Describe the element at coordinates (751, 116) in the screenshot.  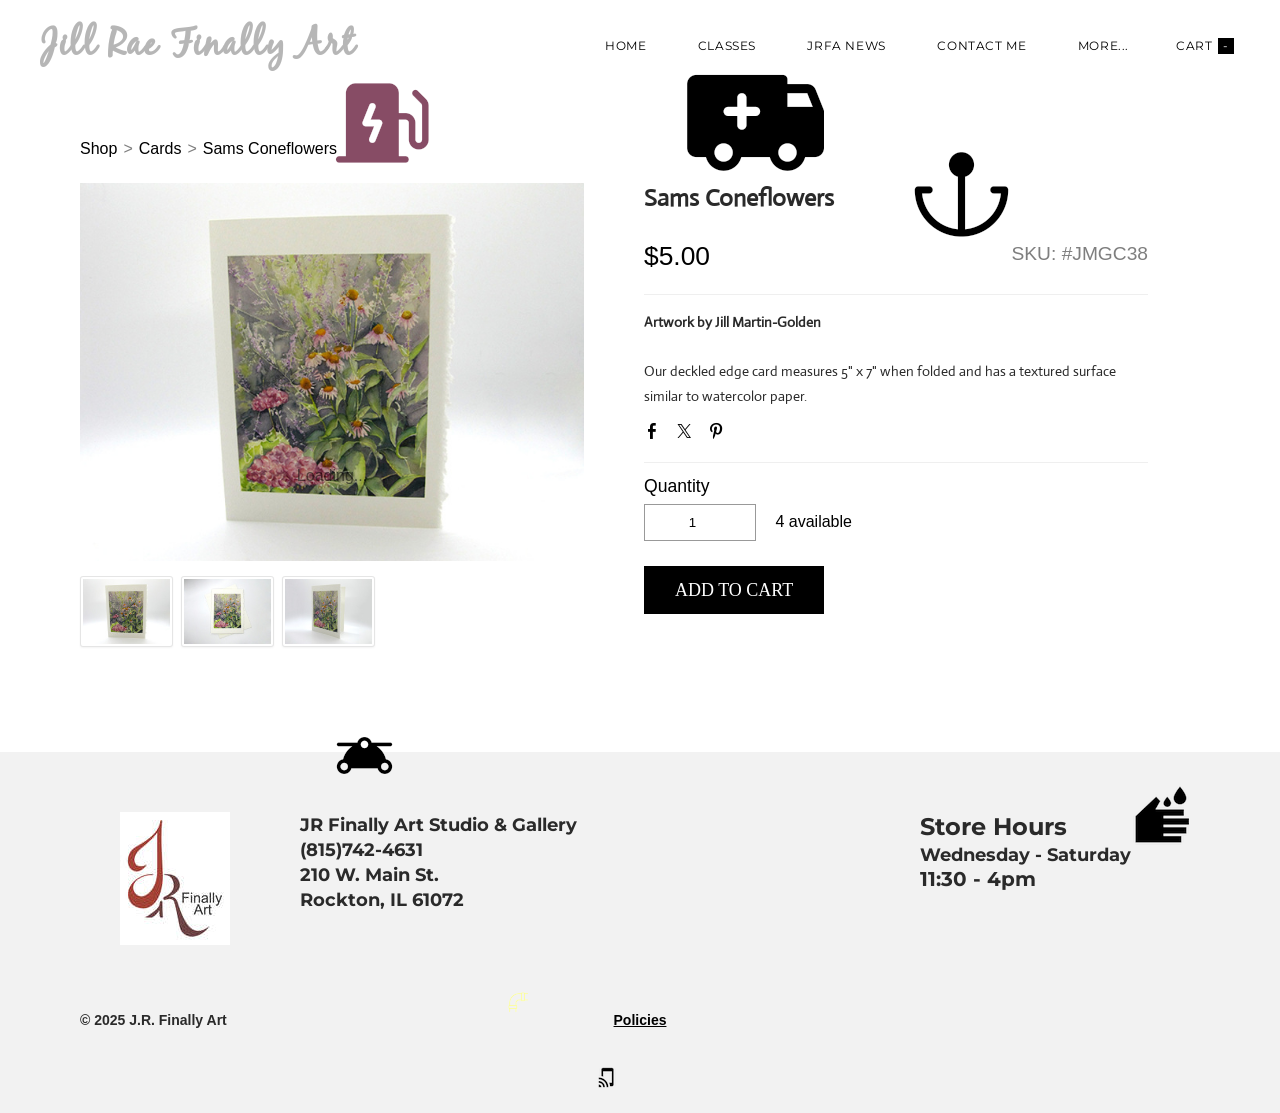
I see `request emergency medical services` at that location.